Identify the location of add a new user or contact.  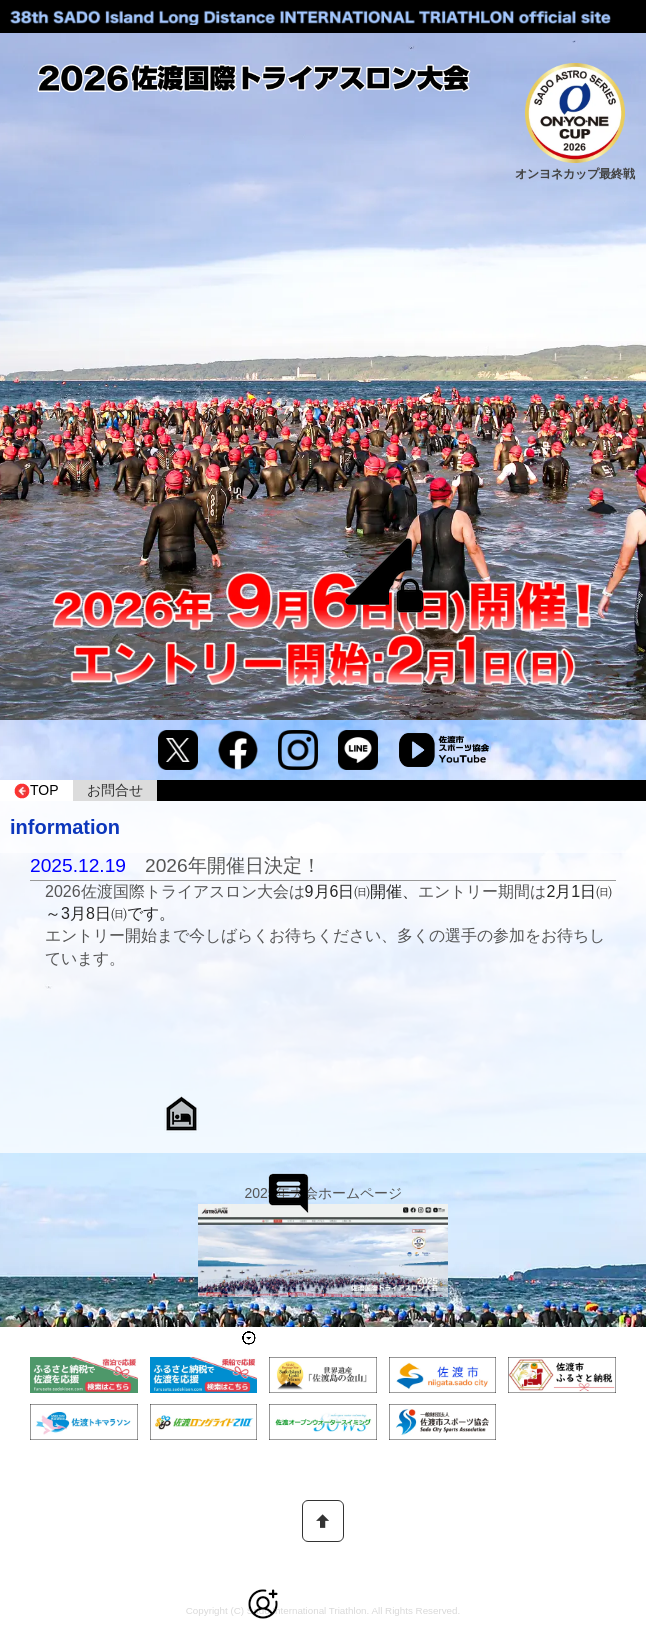
(263, 1604).